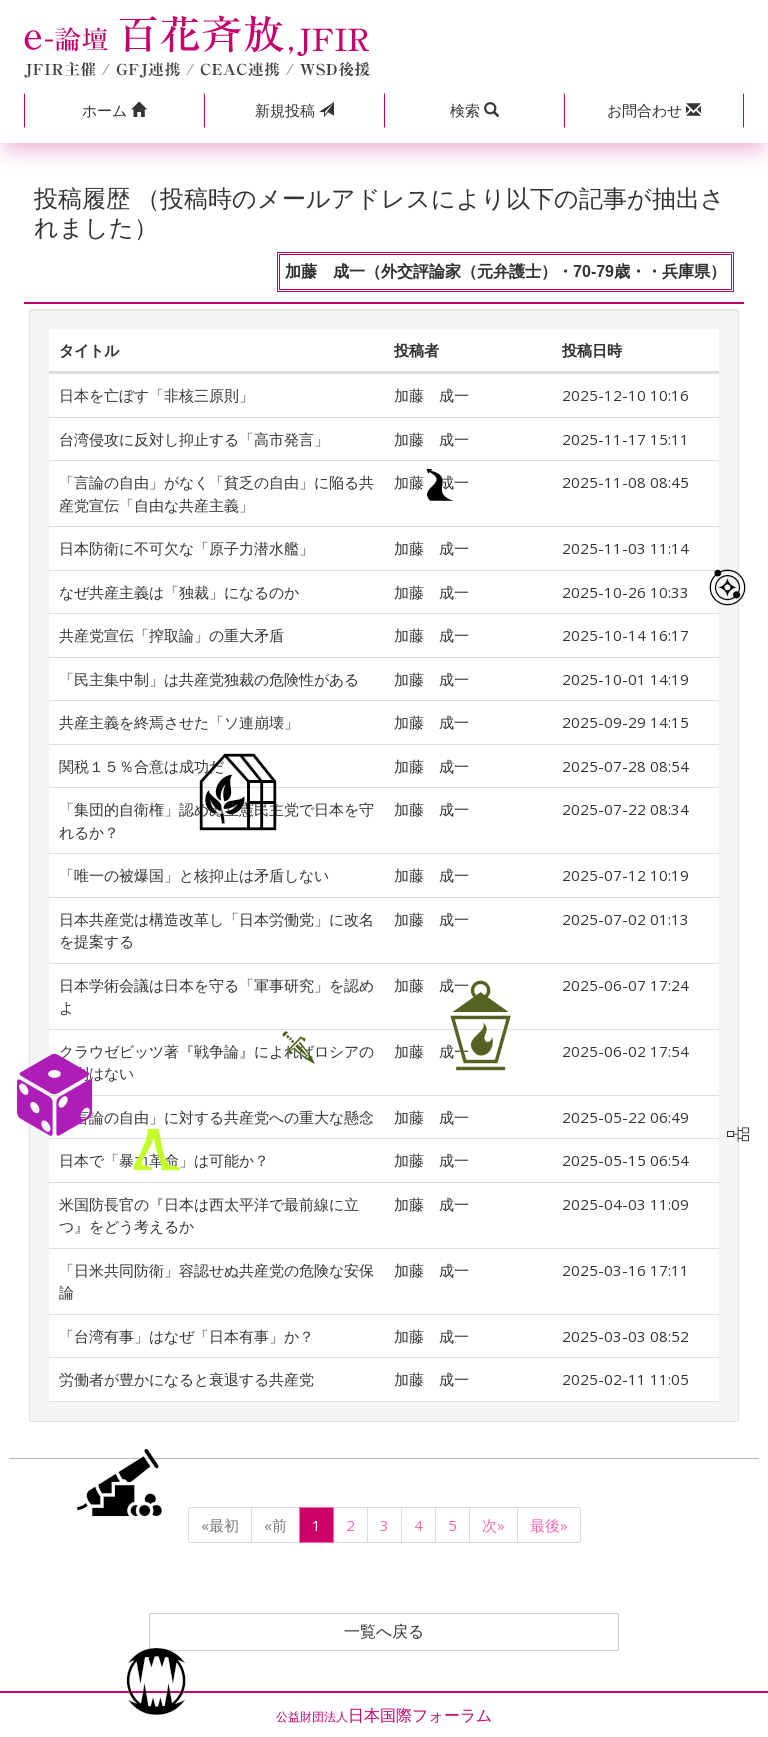 The width and height of the screenshot is (768, 1737). What do you see at coordinates (738, 1134) in the screenshot?
I see `expand or collapse a hierarchical tree view` at bounding box center [738, 1134].